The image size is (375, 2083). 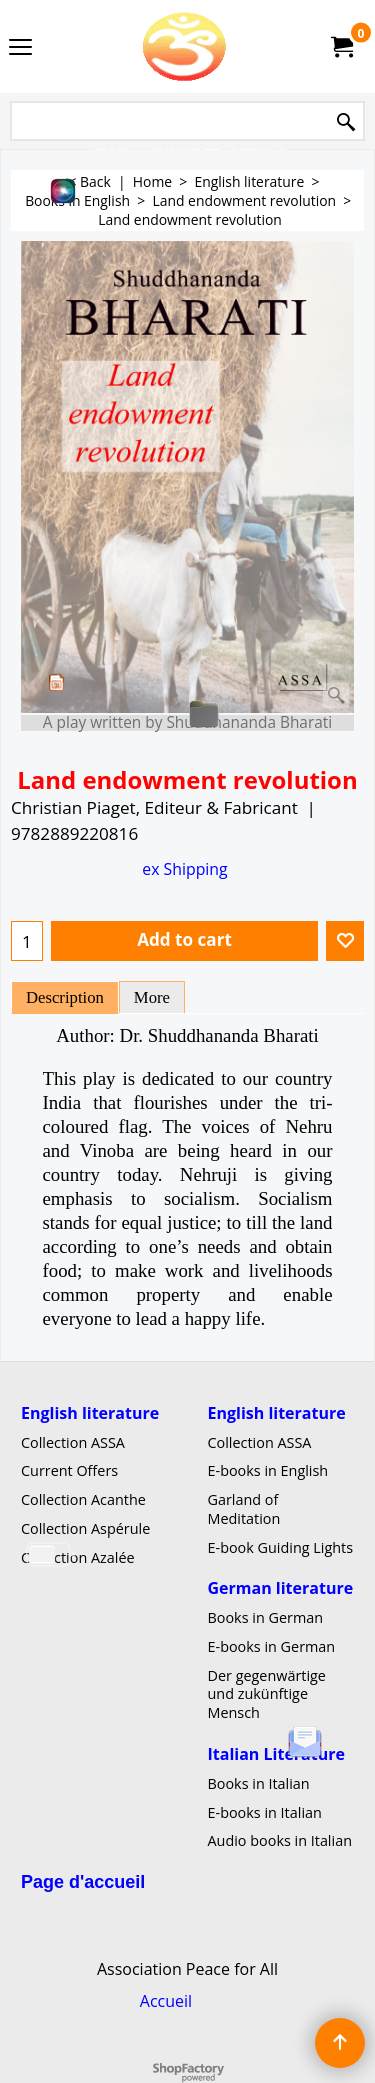 What do you see at coordinates (50, 1554) in the screenshot?
I see `indicates battery level at 60% charge` at bounding box center [50, 1554].